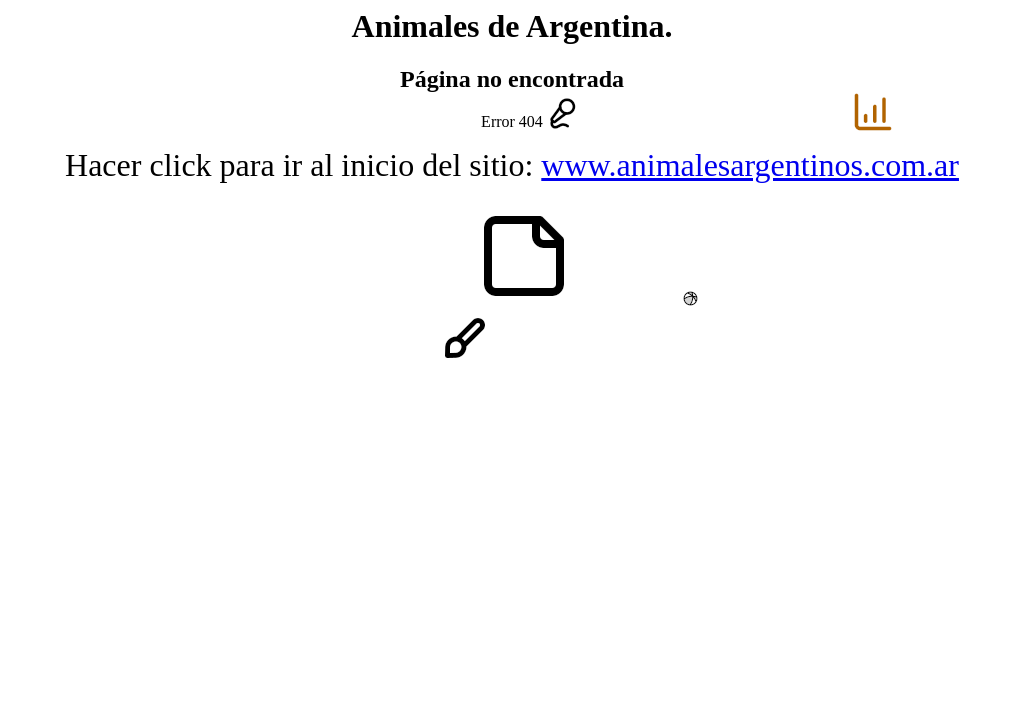 Image resolution: width=1024 pixels, height=720 pixels. I want to click on create a new note, so click(524, 256).